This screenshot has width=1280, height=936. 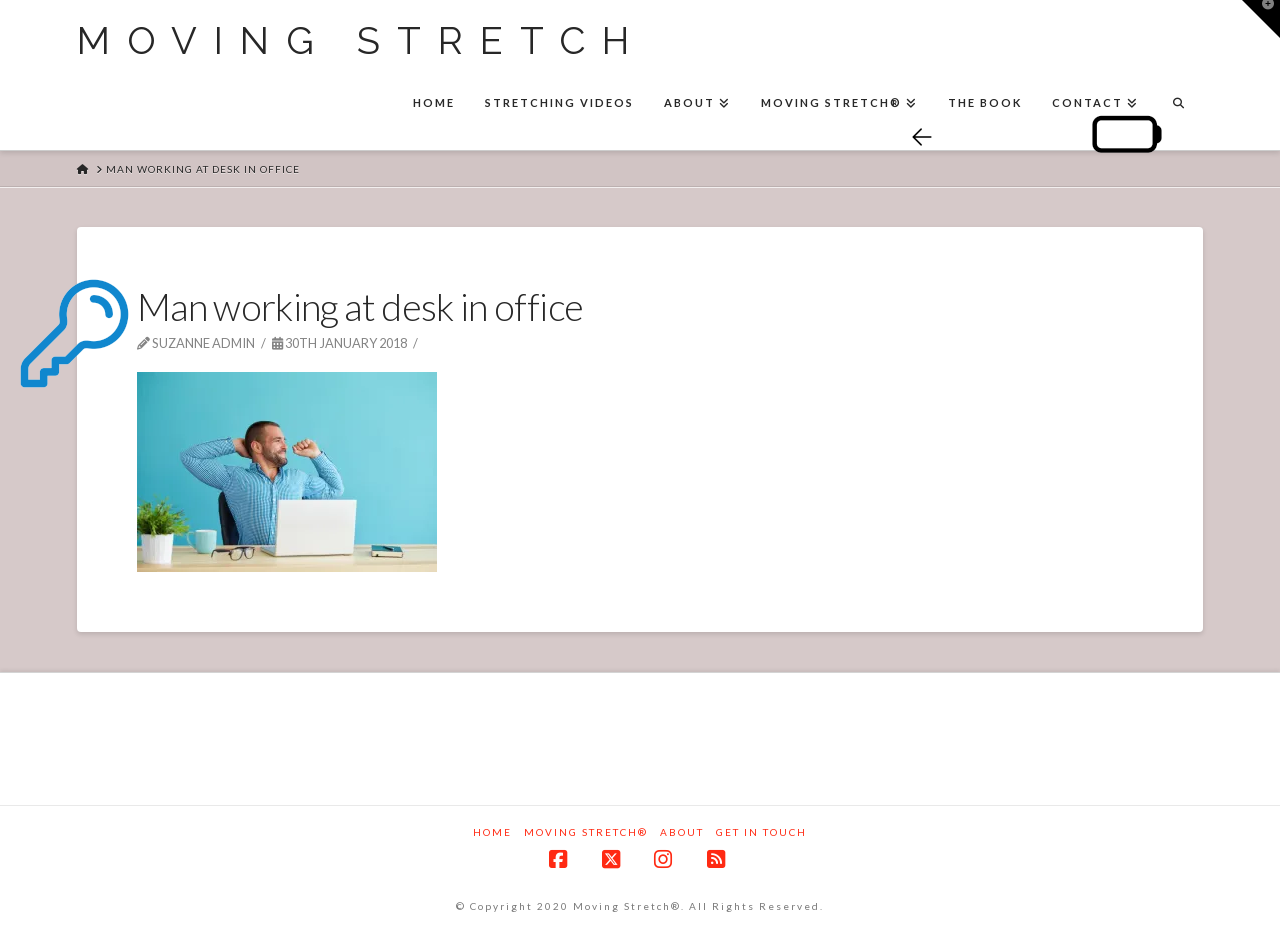 I want to click on go back to the previous screen, so click(x=922, y=137).